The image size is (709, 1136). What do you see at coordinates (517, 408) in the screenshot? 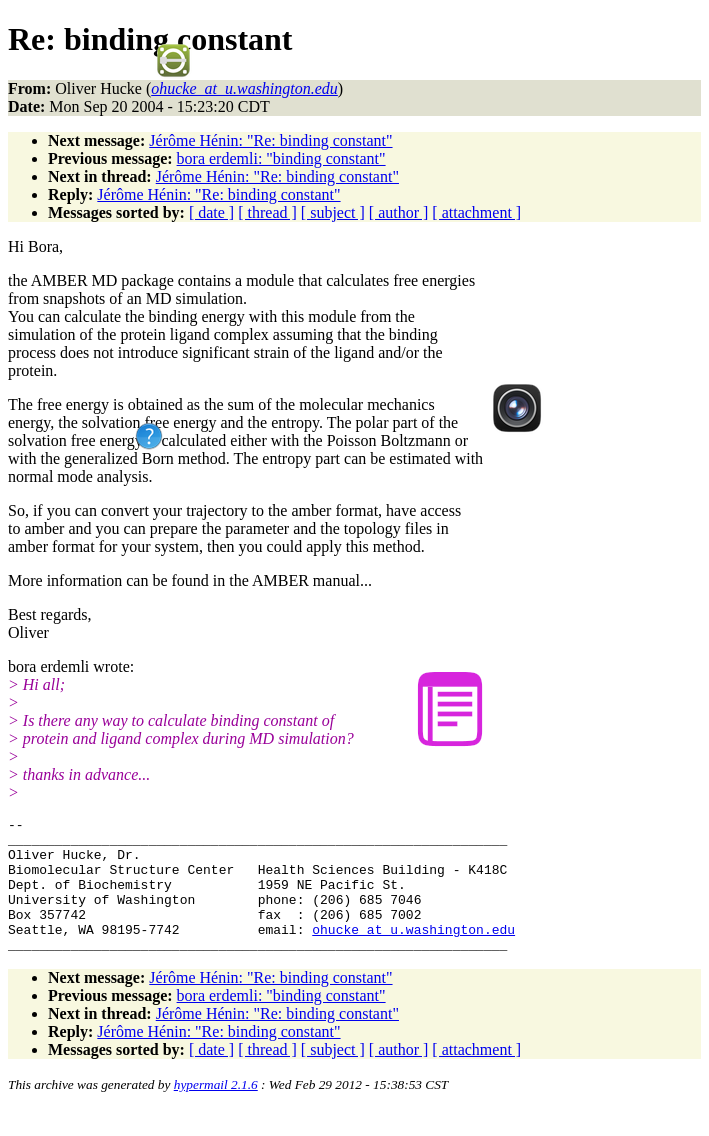
I see `open the camera app` at bounding box center [517, 408].